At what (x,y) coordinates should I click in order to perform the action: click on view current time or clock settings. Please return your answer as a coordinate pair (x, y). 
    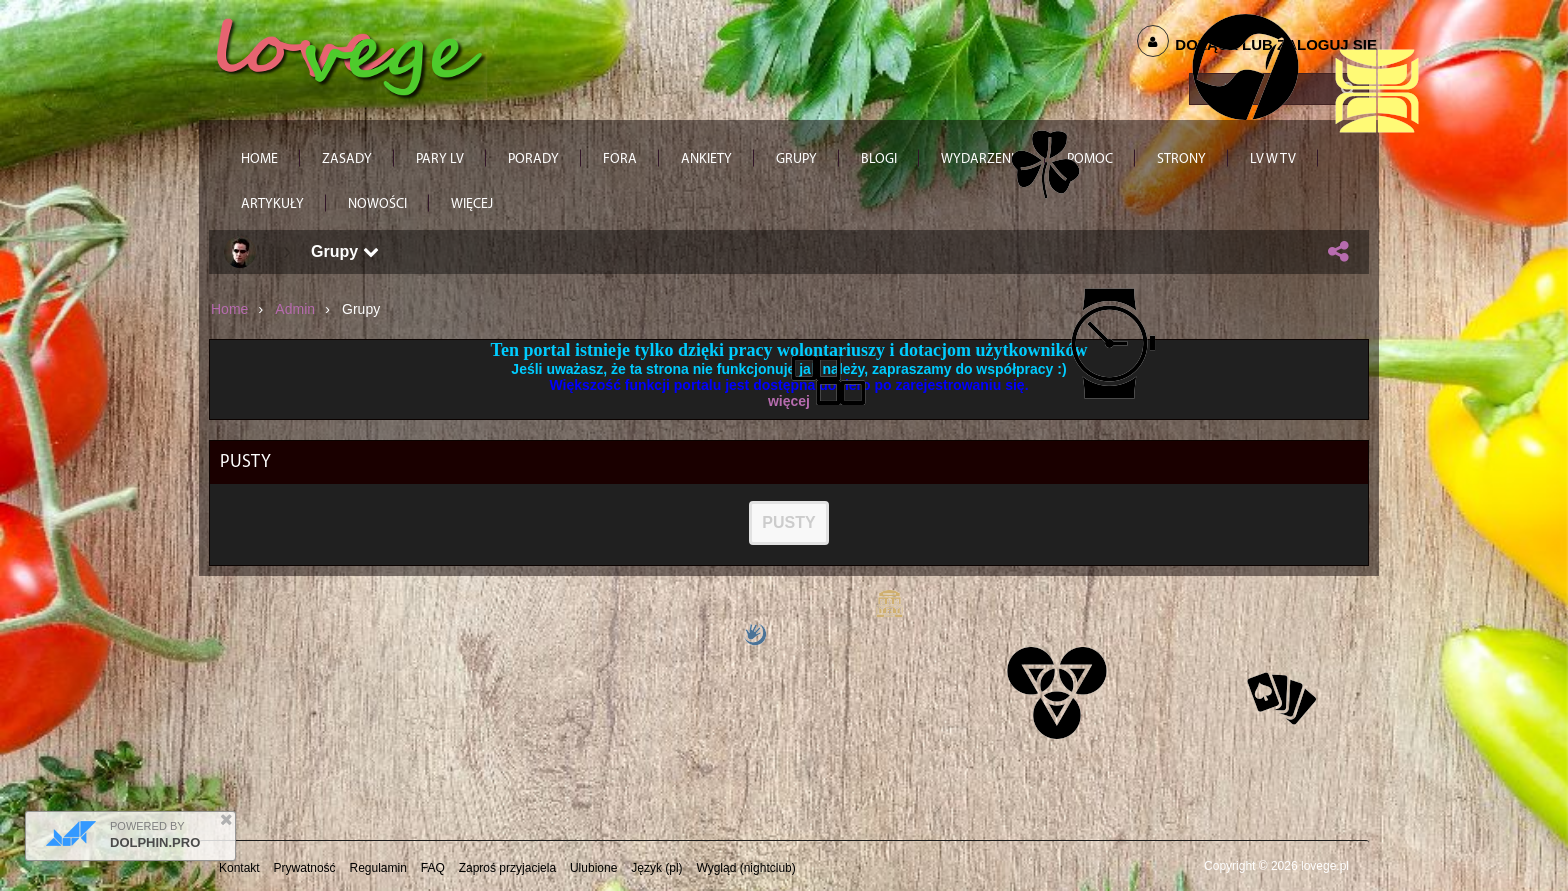
    Looking at the image, I should click on (1109, 343).